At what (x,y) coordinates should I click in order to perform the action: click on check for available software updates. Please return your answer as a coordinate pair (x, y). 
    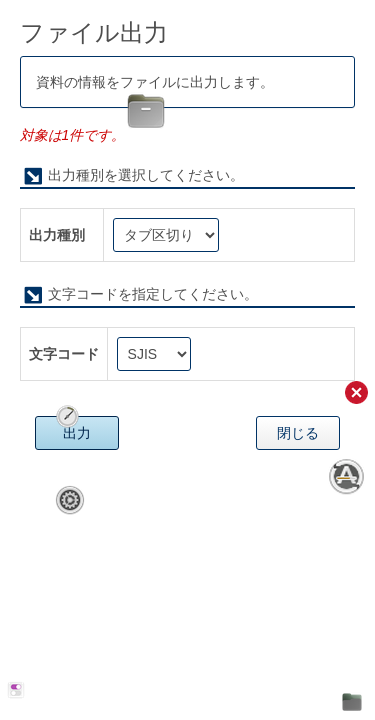
    Looking at the image, I should click on (346, 476).